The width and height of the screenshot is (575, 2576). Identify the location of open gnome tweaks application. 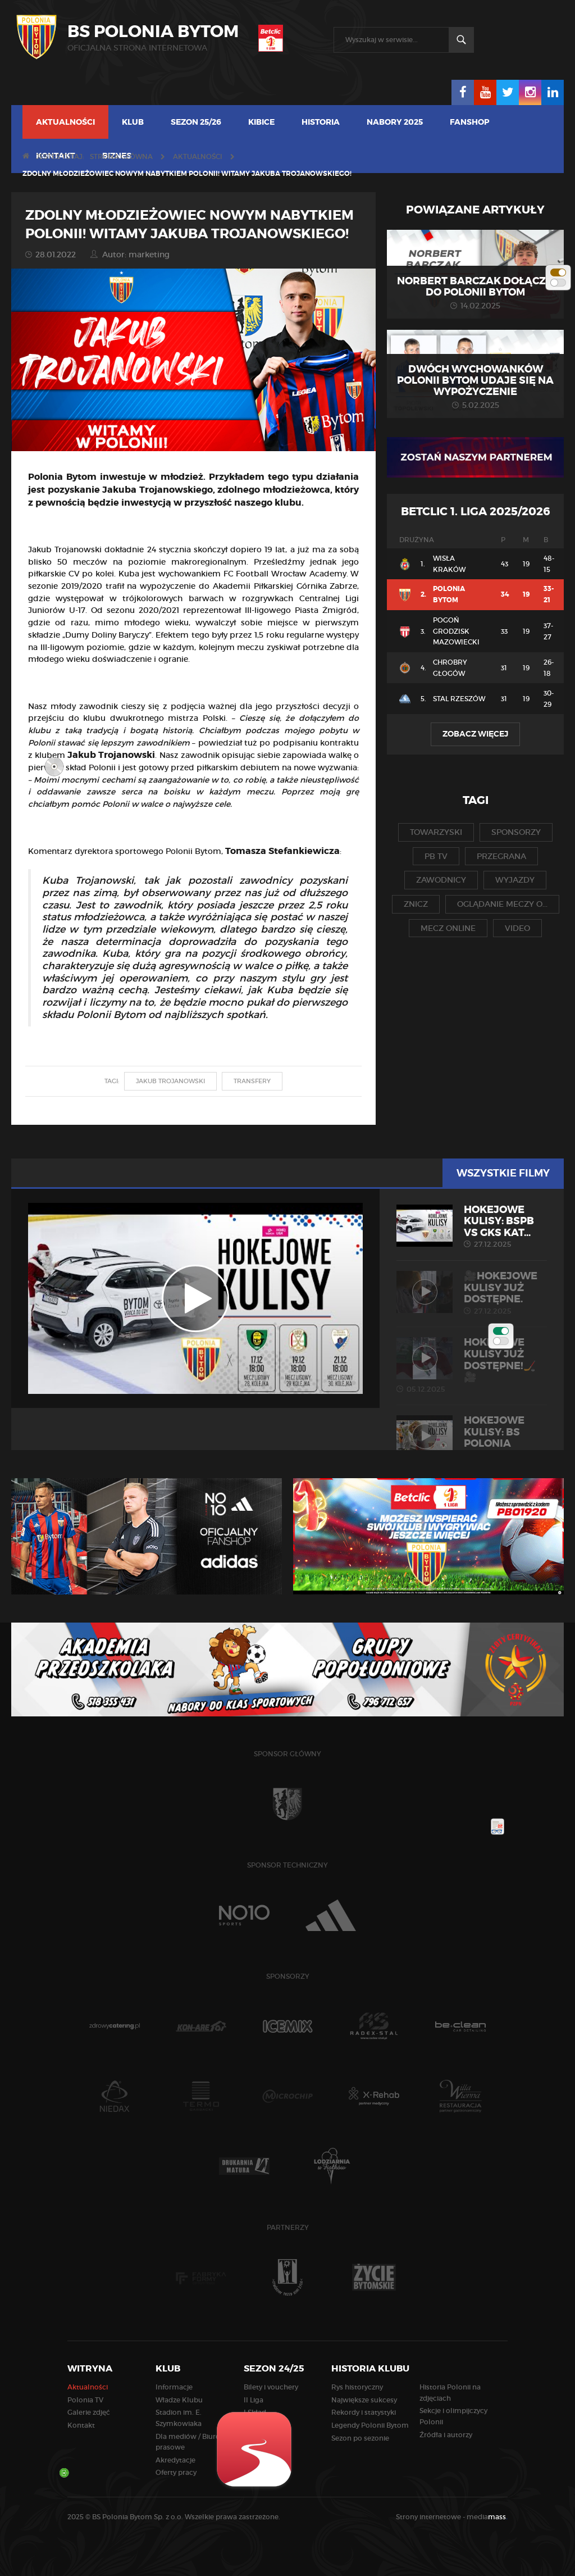
(501, 1336).